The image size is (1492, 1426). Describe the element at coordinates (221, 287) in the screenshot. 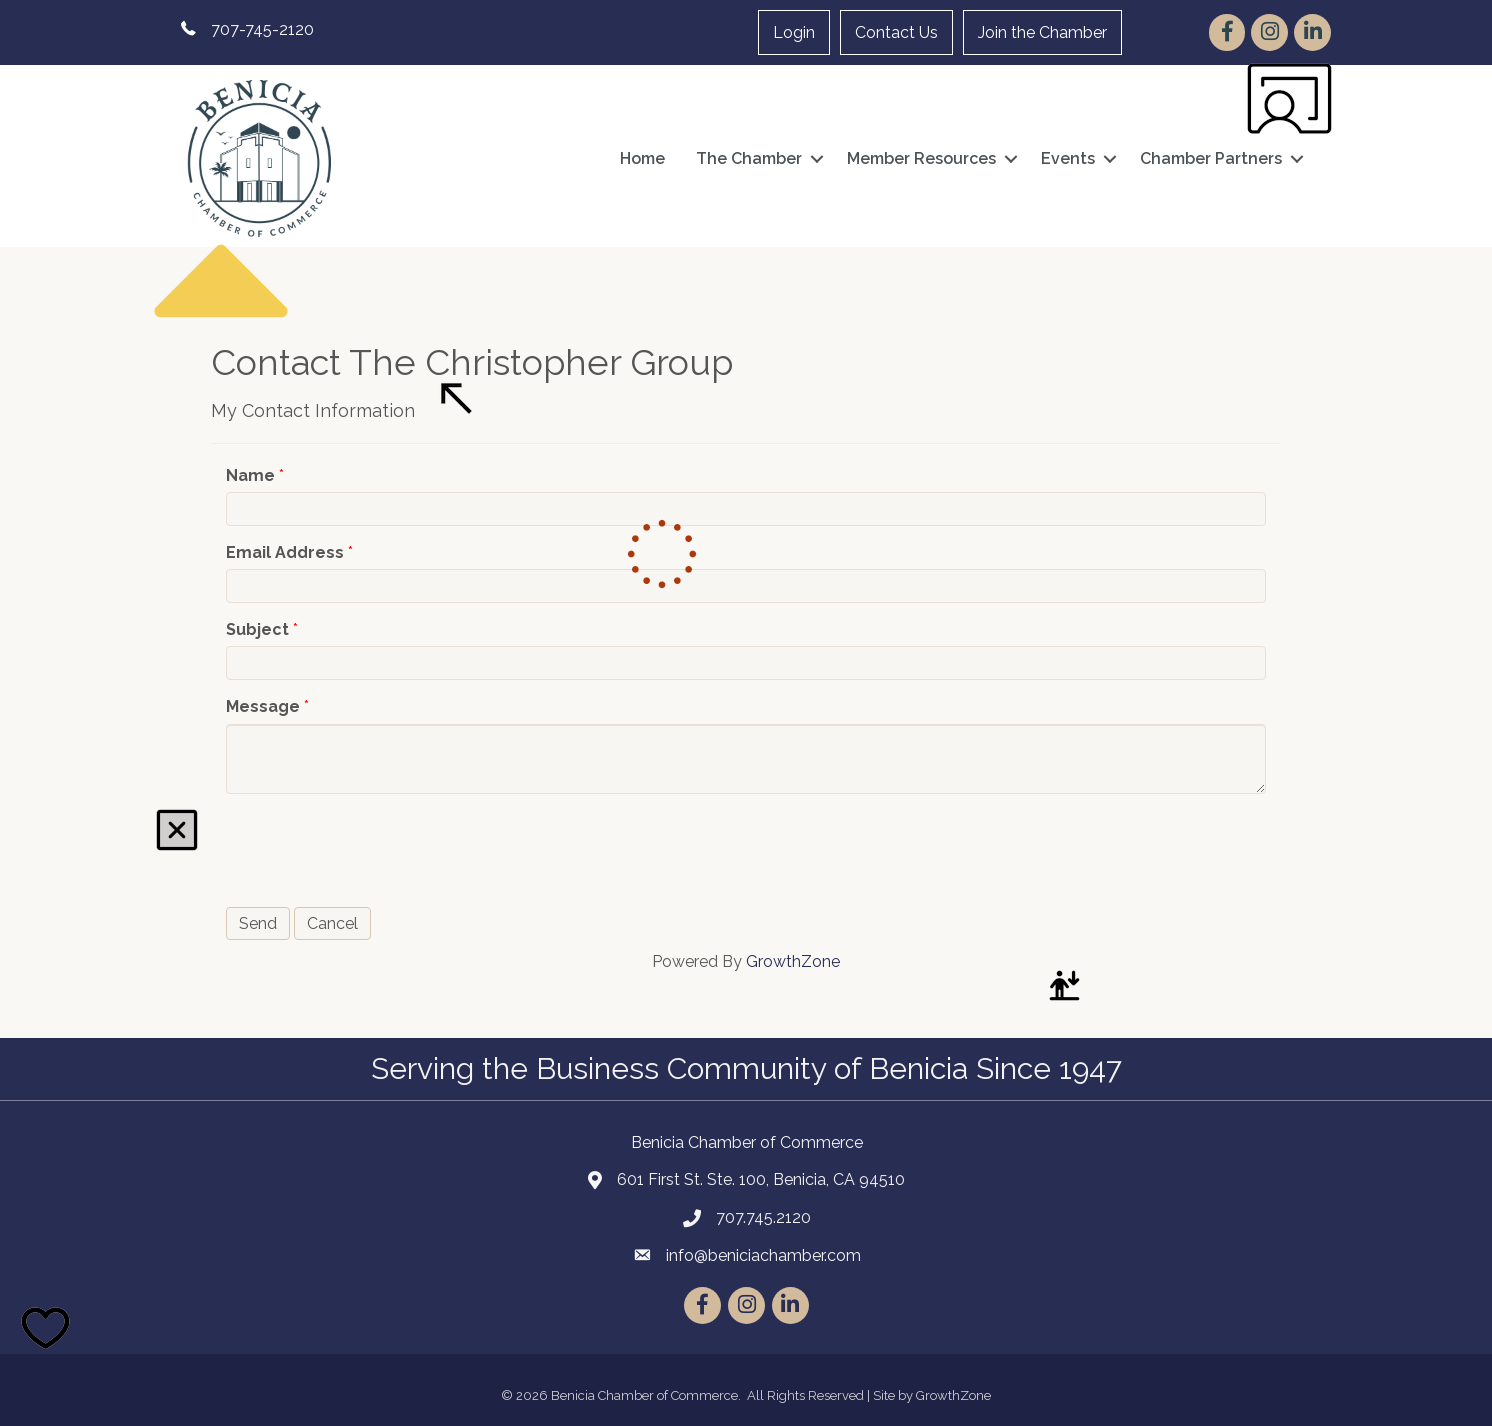

I see `collapse an expanded section` at that location.